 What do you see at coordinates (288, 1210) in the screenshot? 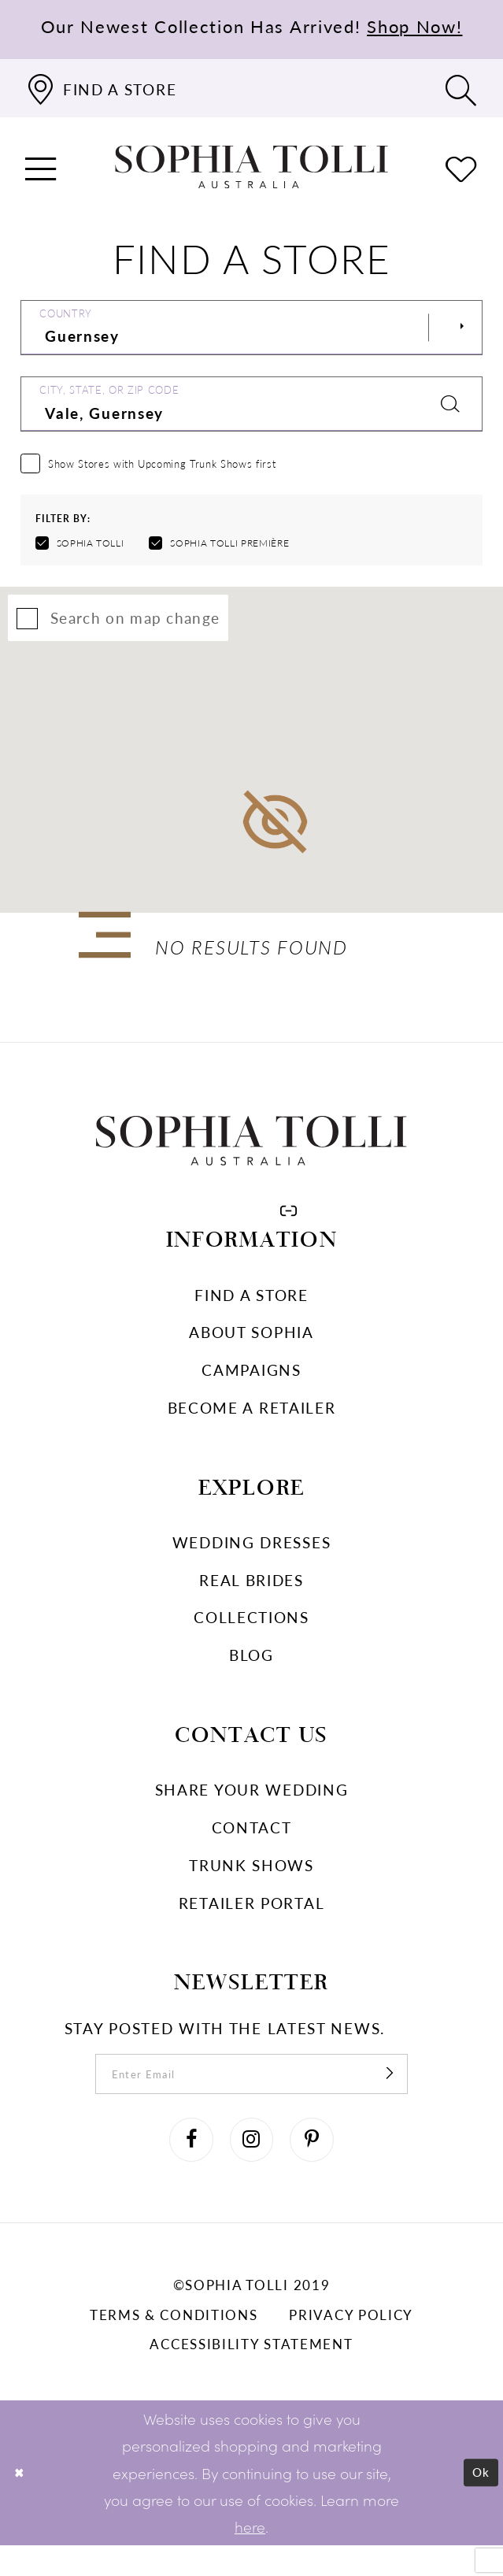
I see `alibaba cloud services logo` at bounding box center [288, 1210].